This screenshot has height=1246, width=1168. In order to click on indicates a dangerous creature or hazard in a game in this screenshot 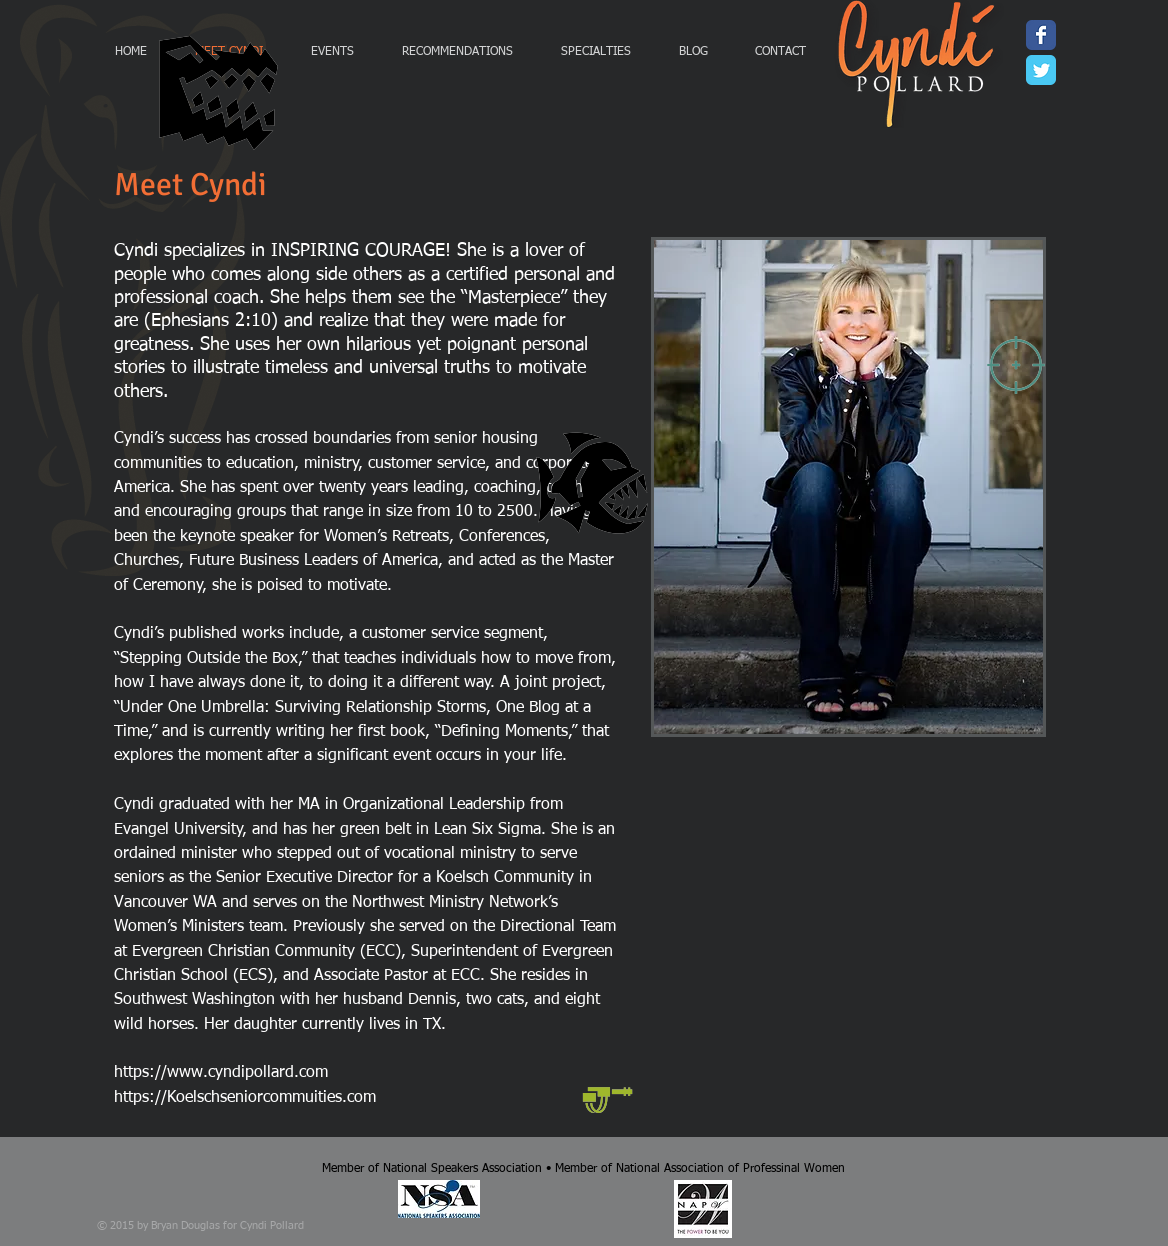, I will do `click(592, 483)`.